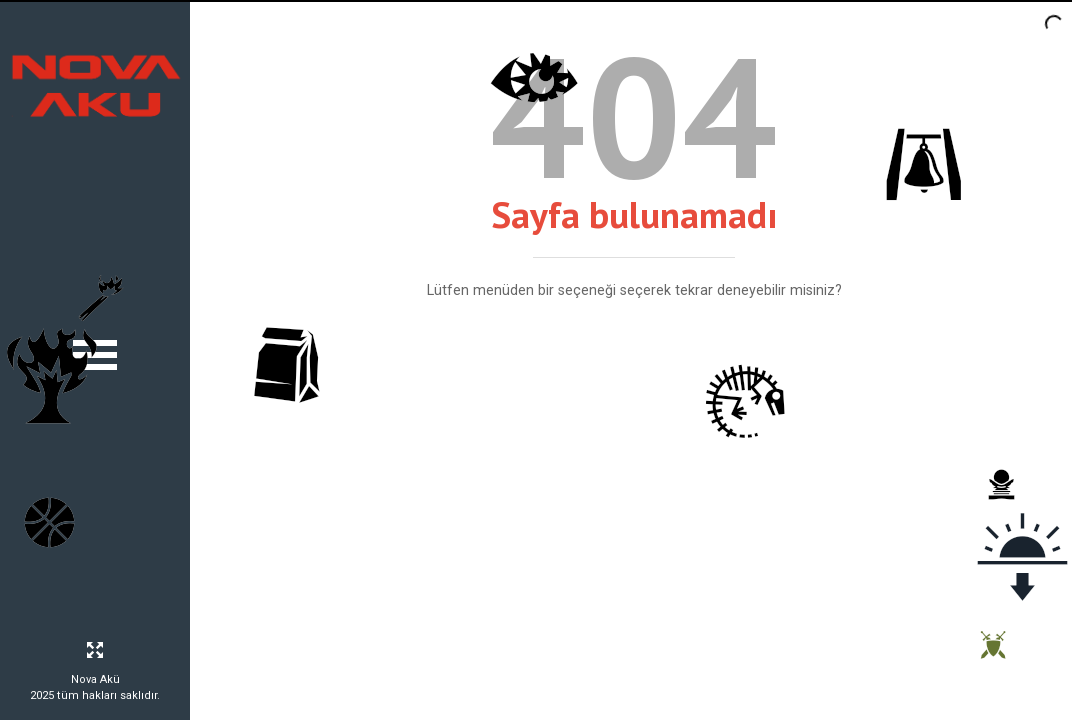 Image resolution: width=1078 pixels, height=720 pixels. Describe the element at coordinates (993, 645) in the screenshot. I see `access combat or battle features` at that location.